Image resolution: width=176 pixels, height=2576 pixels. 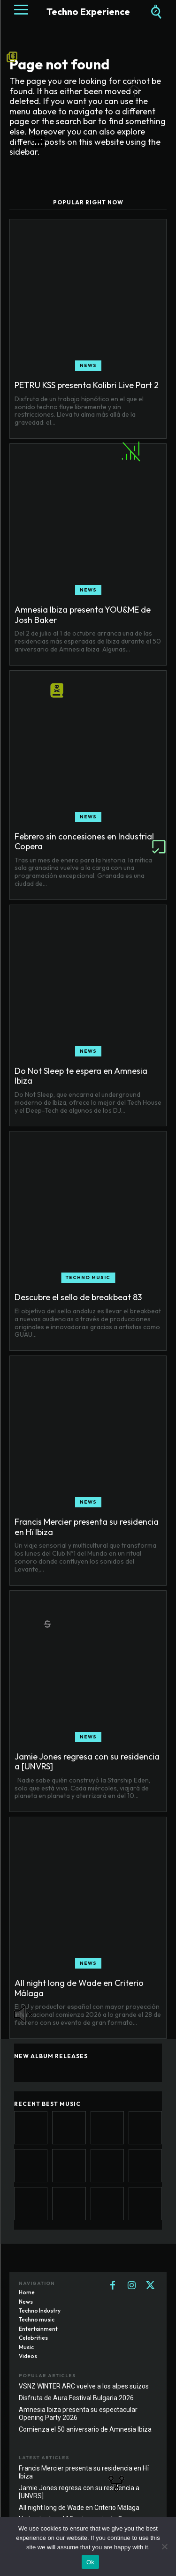 What do you see at coordinates (12, 57) in the screenshot?
I see `view item 6 in a collection or stack` at bounding box center [12, 57].